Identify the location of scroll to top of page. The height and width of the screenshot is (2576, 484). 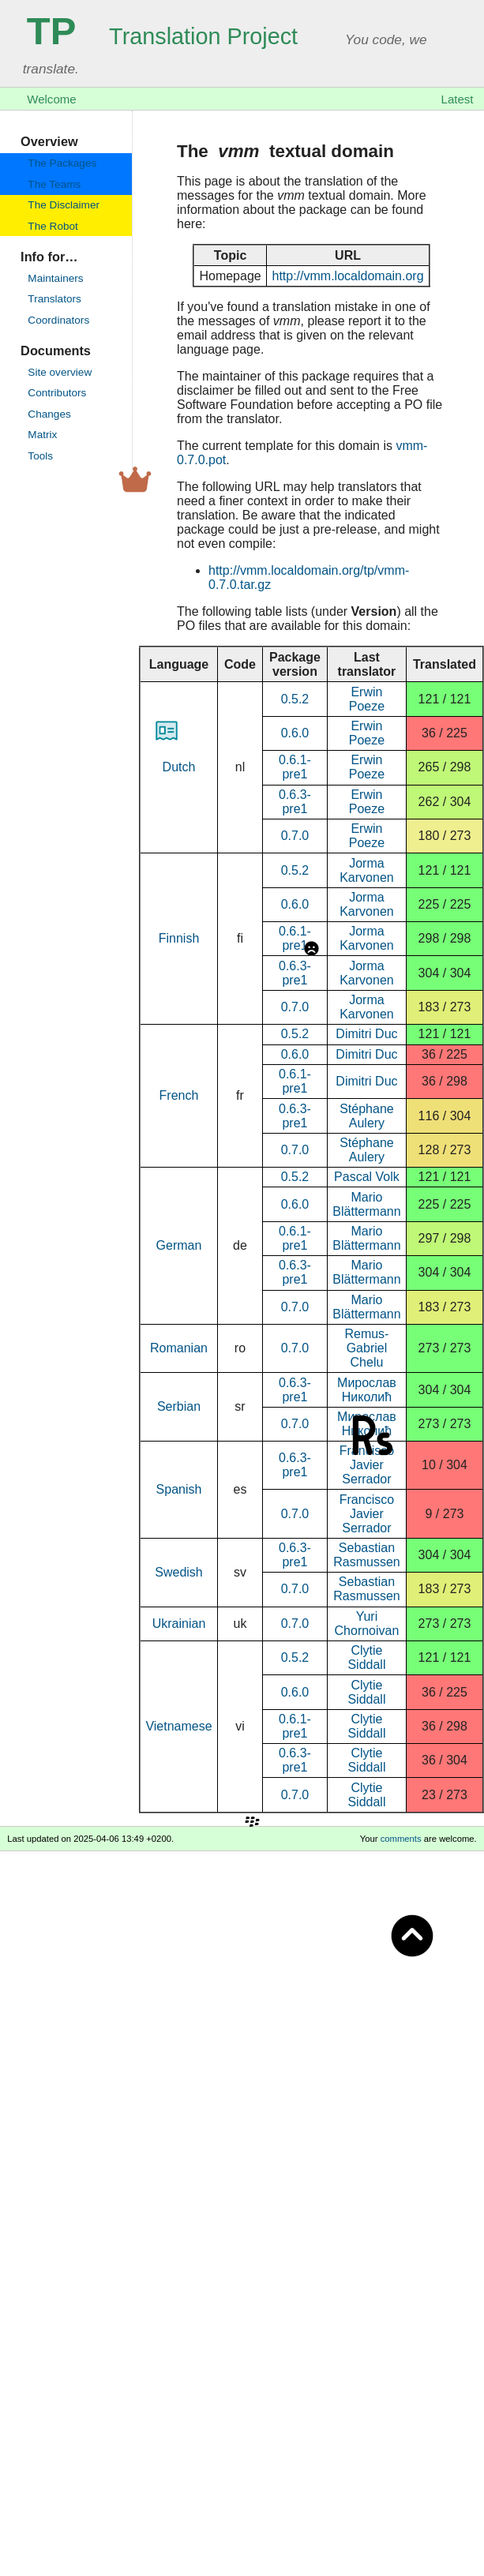
(412, 1936).